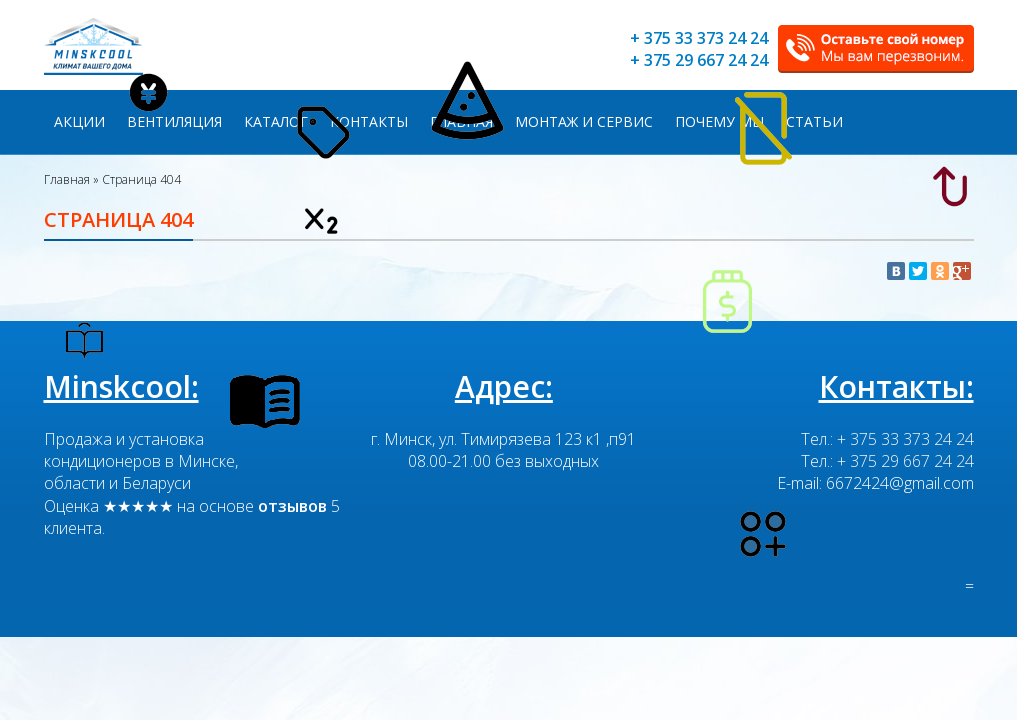 This screenshot has height=720, width=1017. I want to click on open menu or documentation, so click(265, 399).